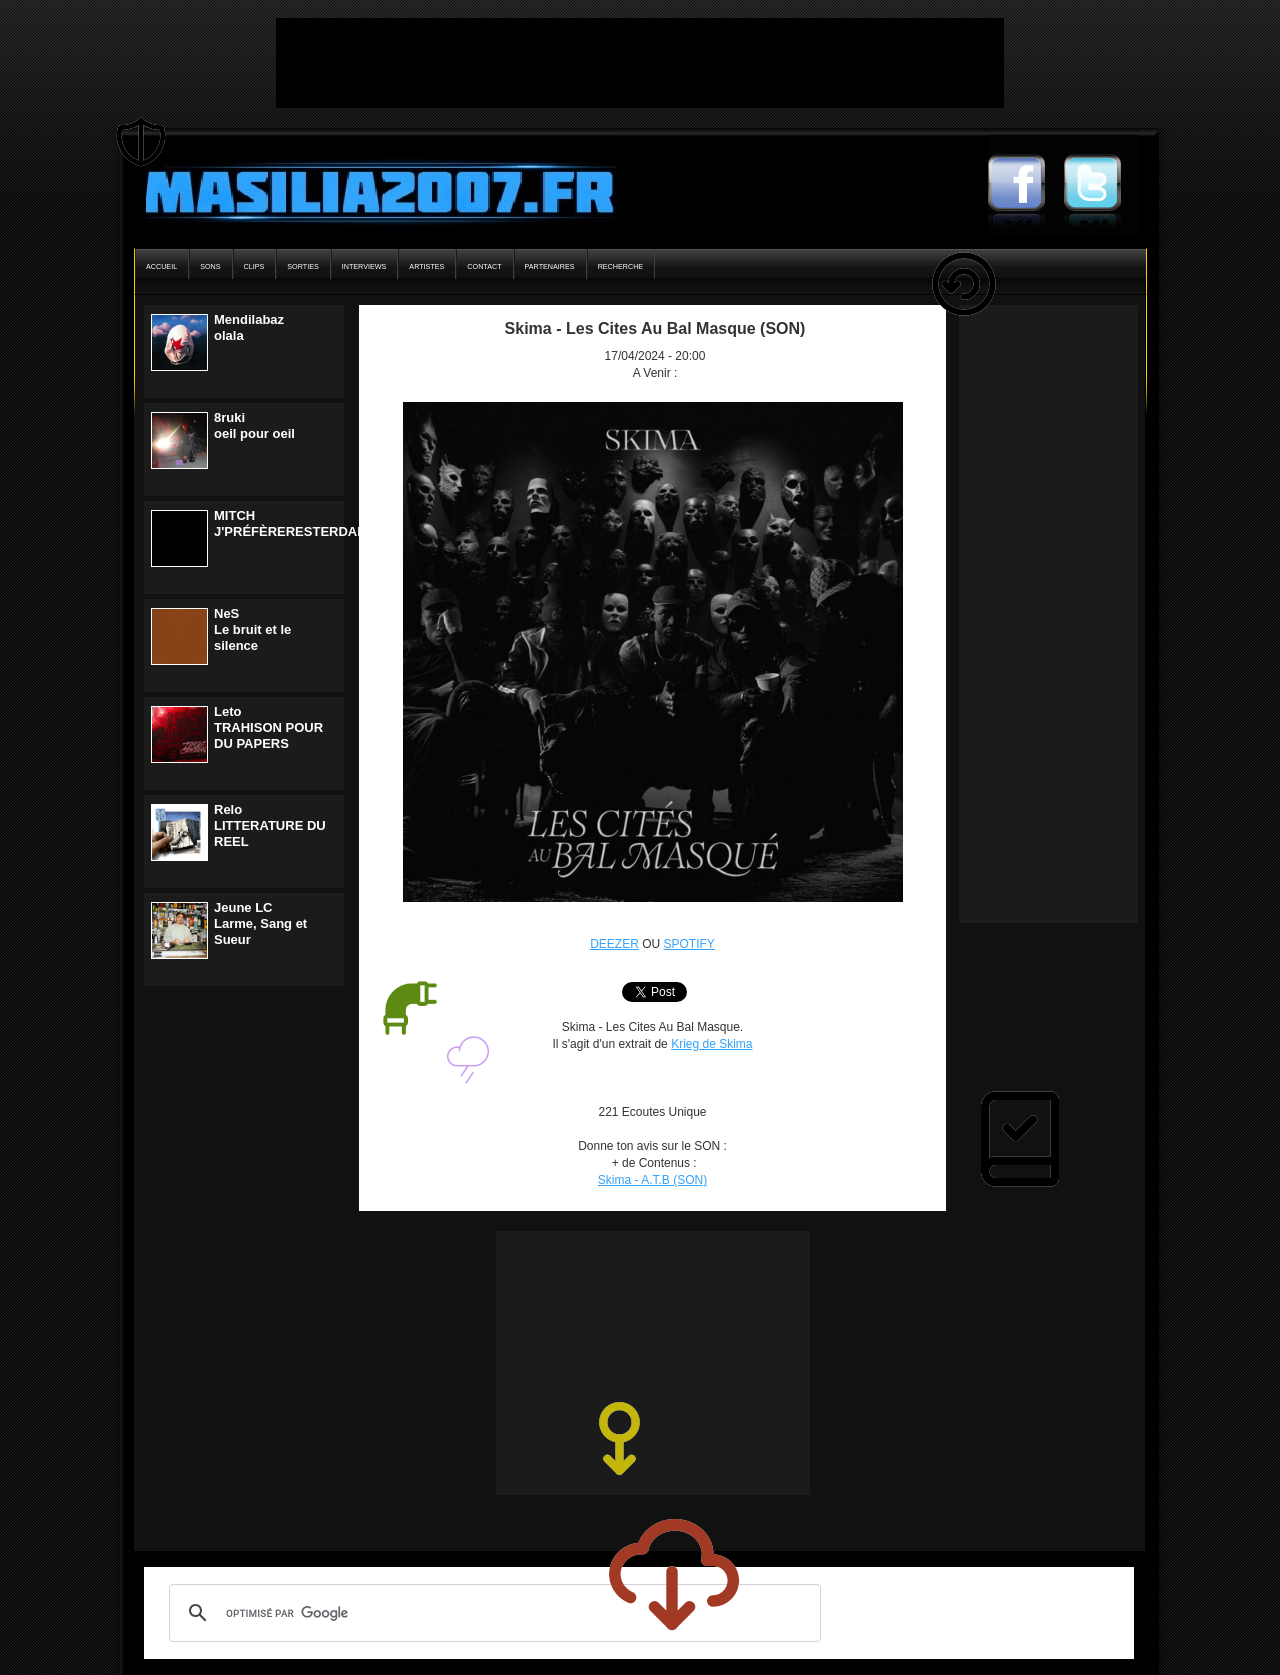  What do you see at coordinates (619, 1438) in the screenshot?
I see `swipe down gesture indicator` at bounding box center [619, 1438].